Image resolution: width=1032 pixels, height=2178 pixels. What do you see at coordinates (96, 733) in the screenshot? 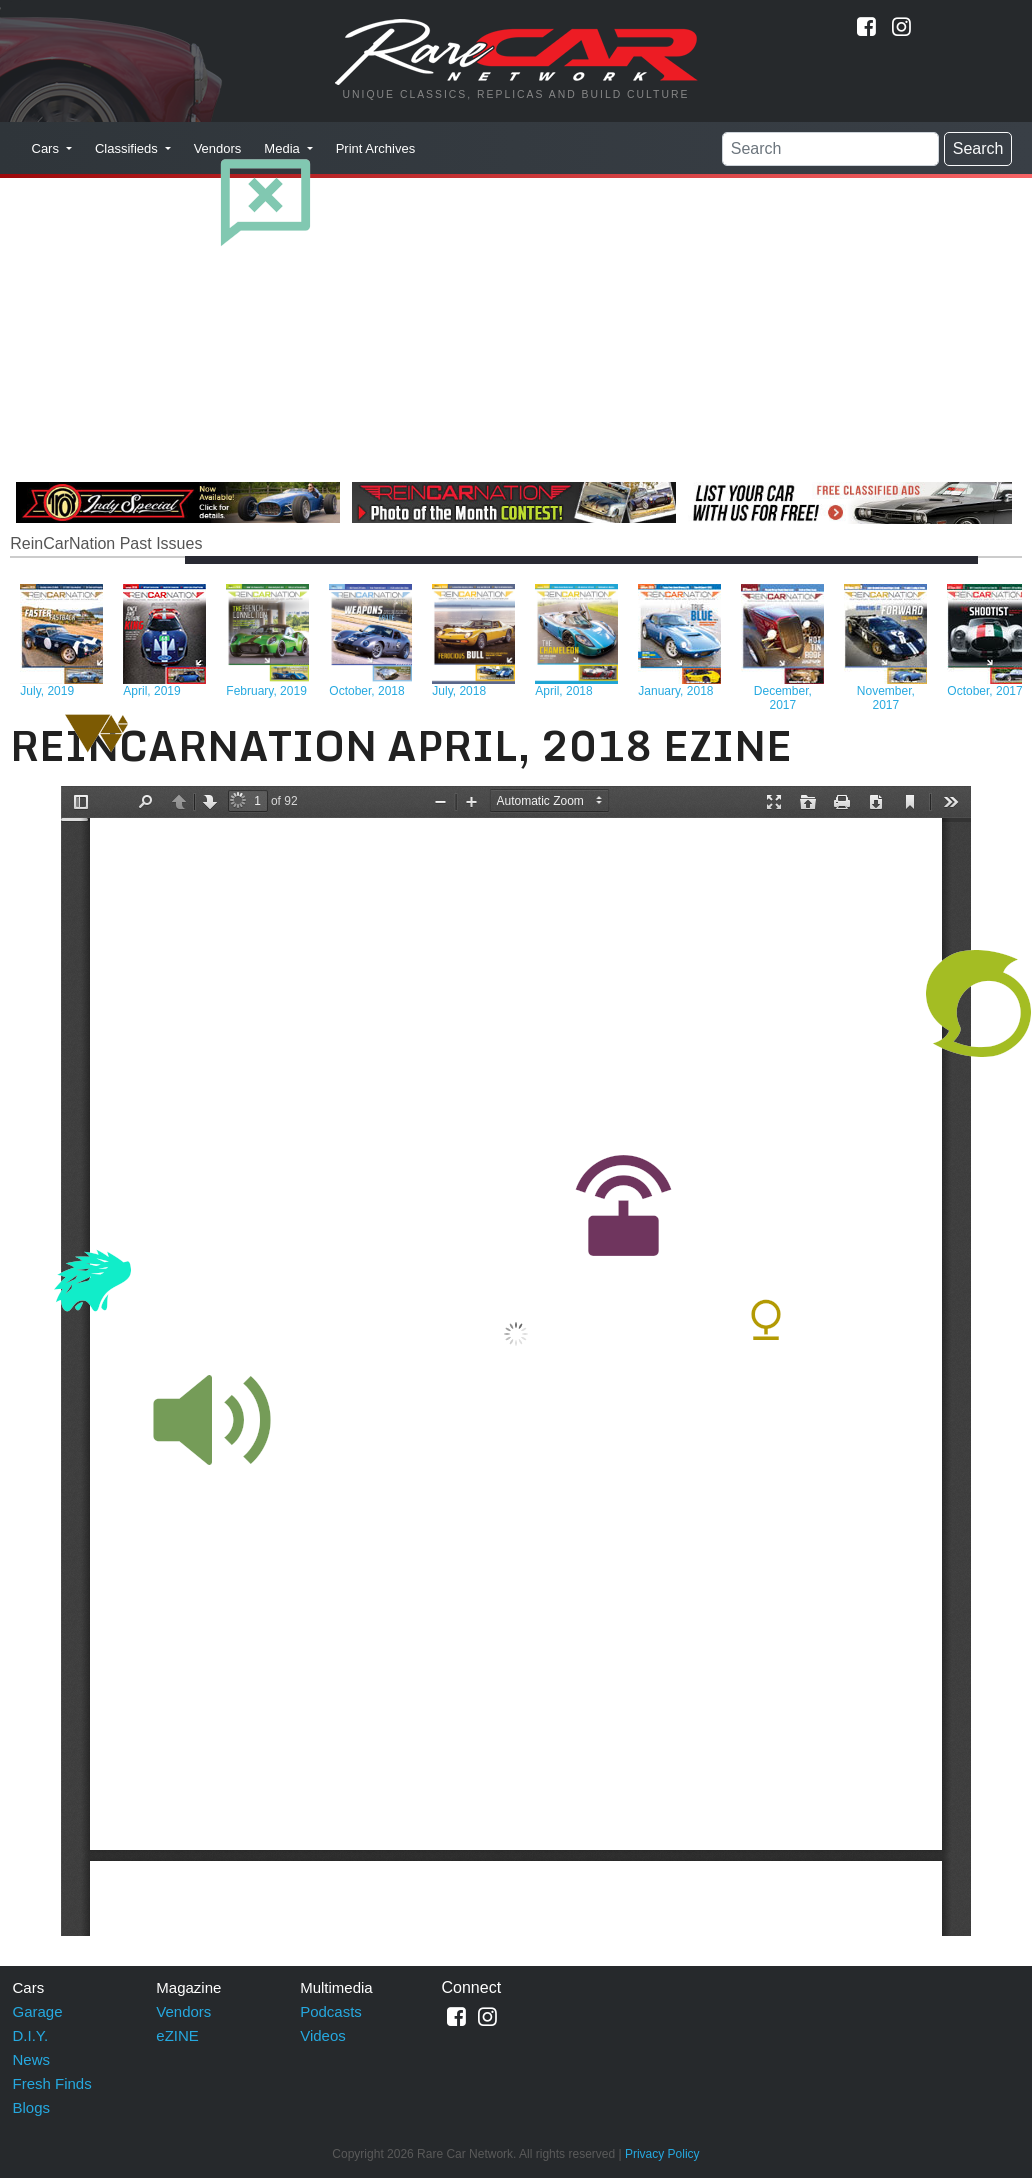
I see `WebGPU technology or API branding` at bounding box center [96, 733].